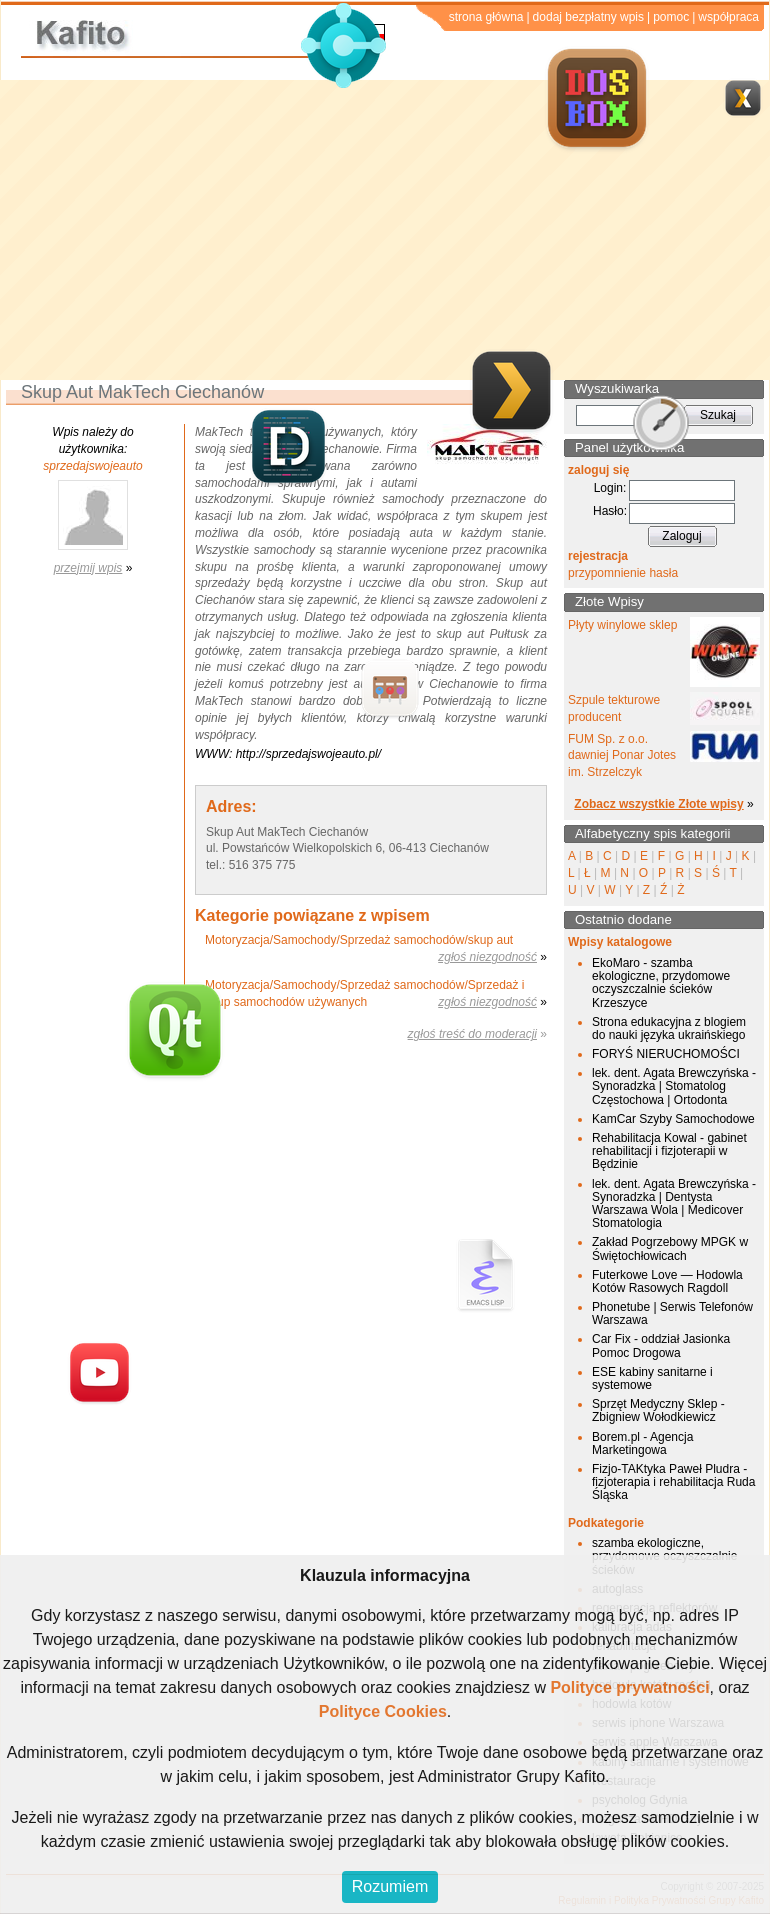  Describe the element at coordinates (175, 1030) in the screenshot. I see `open Qt Assistant documentation browser` at that location.